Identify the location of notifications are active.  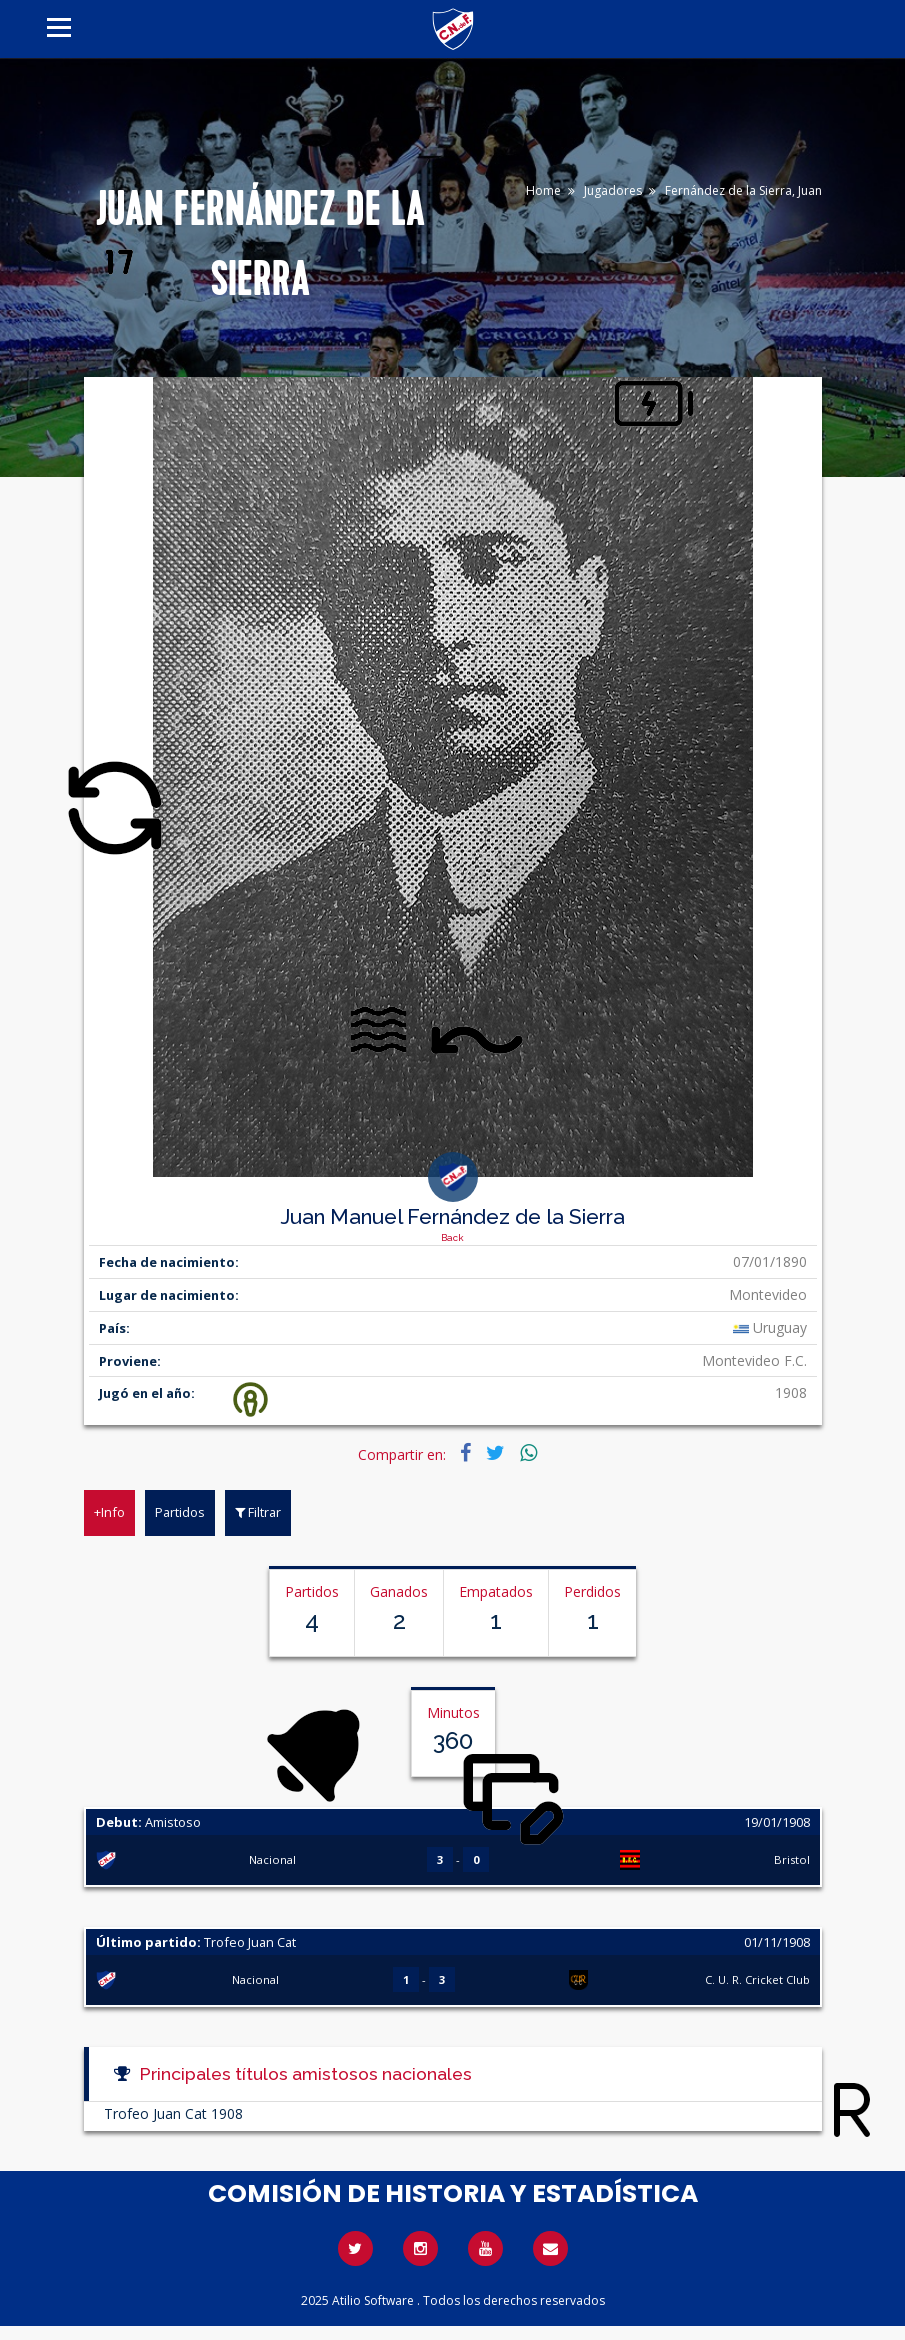
(314, 1755).